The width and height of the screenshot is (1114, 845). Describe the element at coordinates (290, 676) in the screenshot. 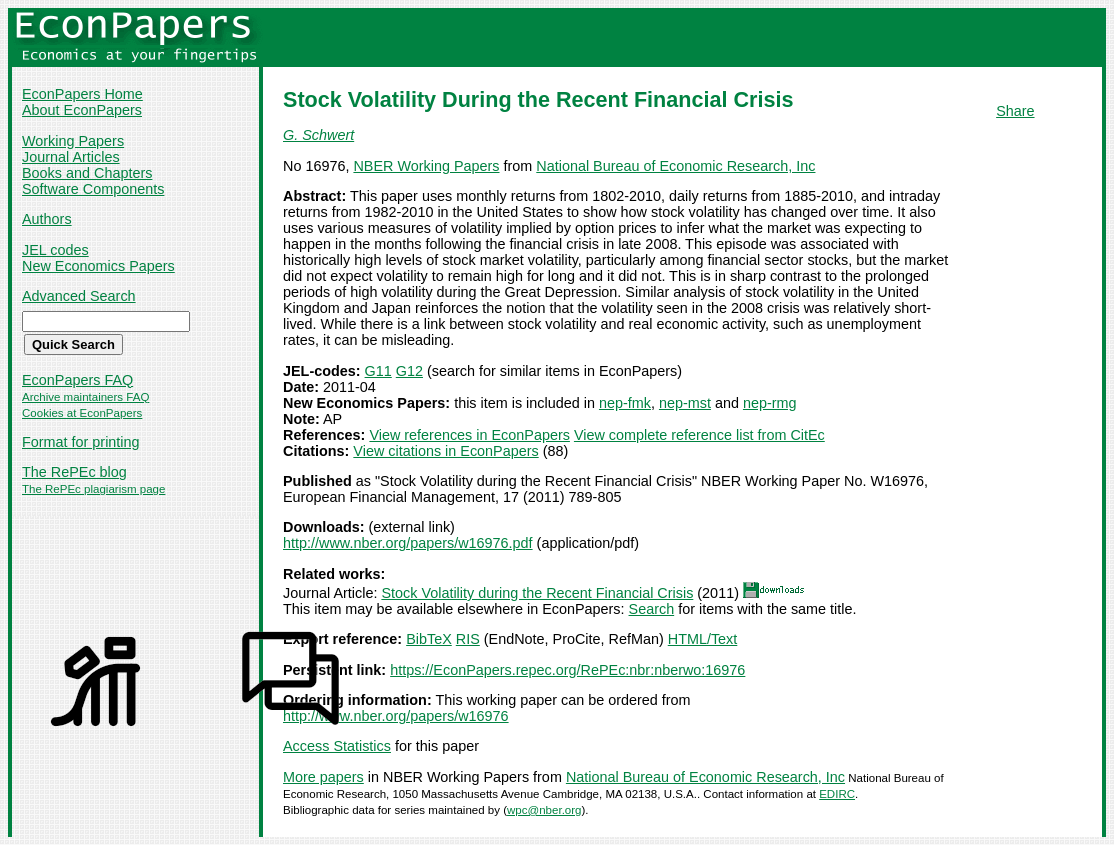

I see `open your conversations` at that location.